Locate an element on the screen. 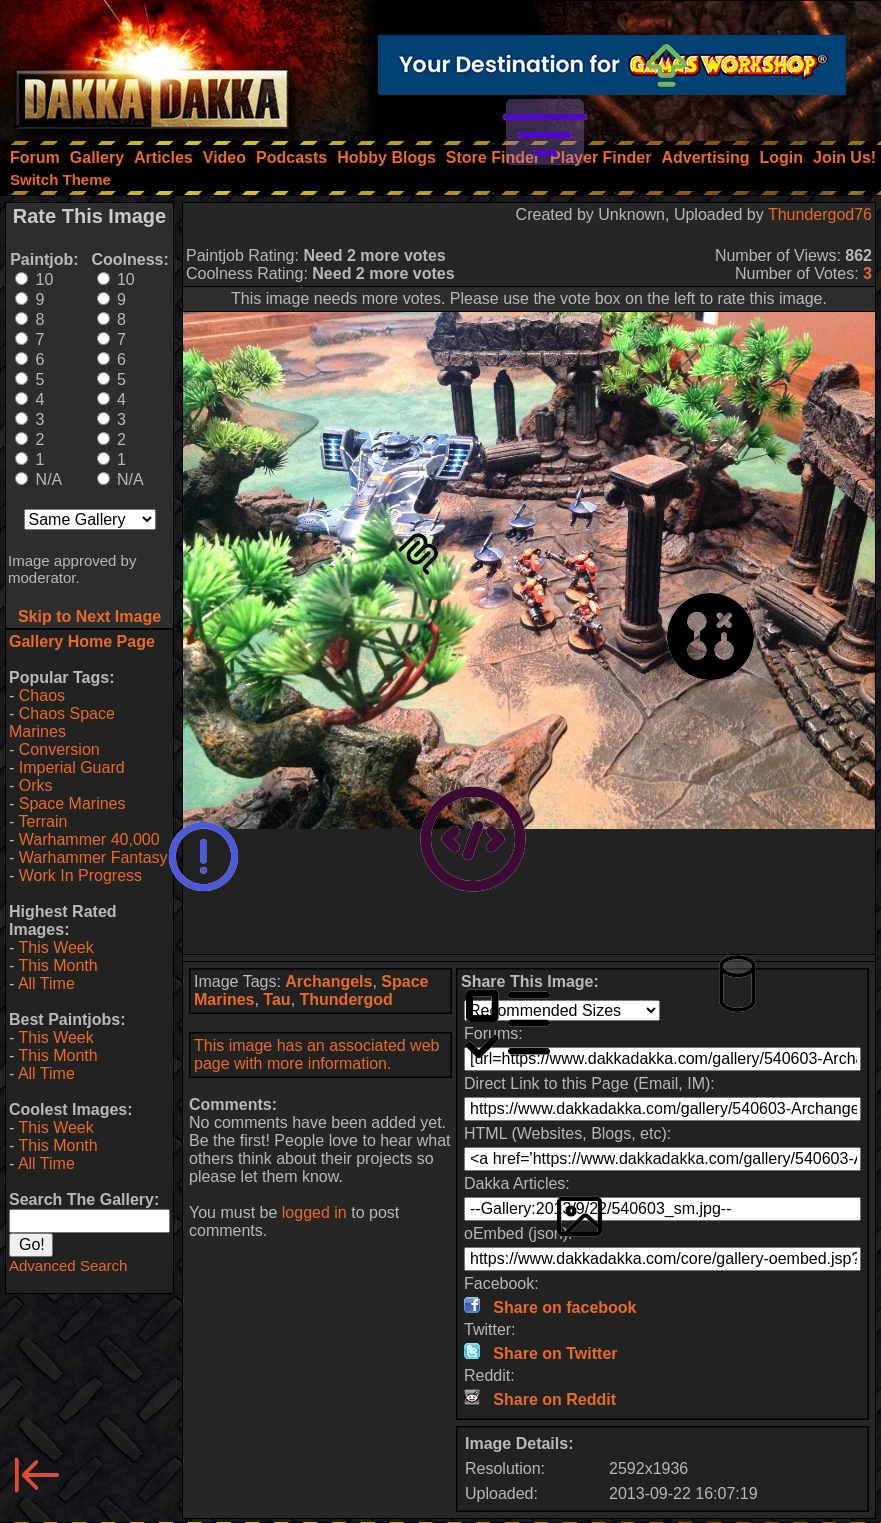 The width and height of the screenshot is (881, 1523). indicates a warning or alert status is located at coordinates (203, 856).